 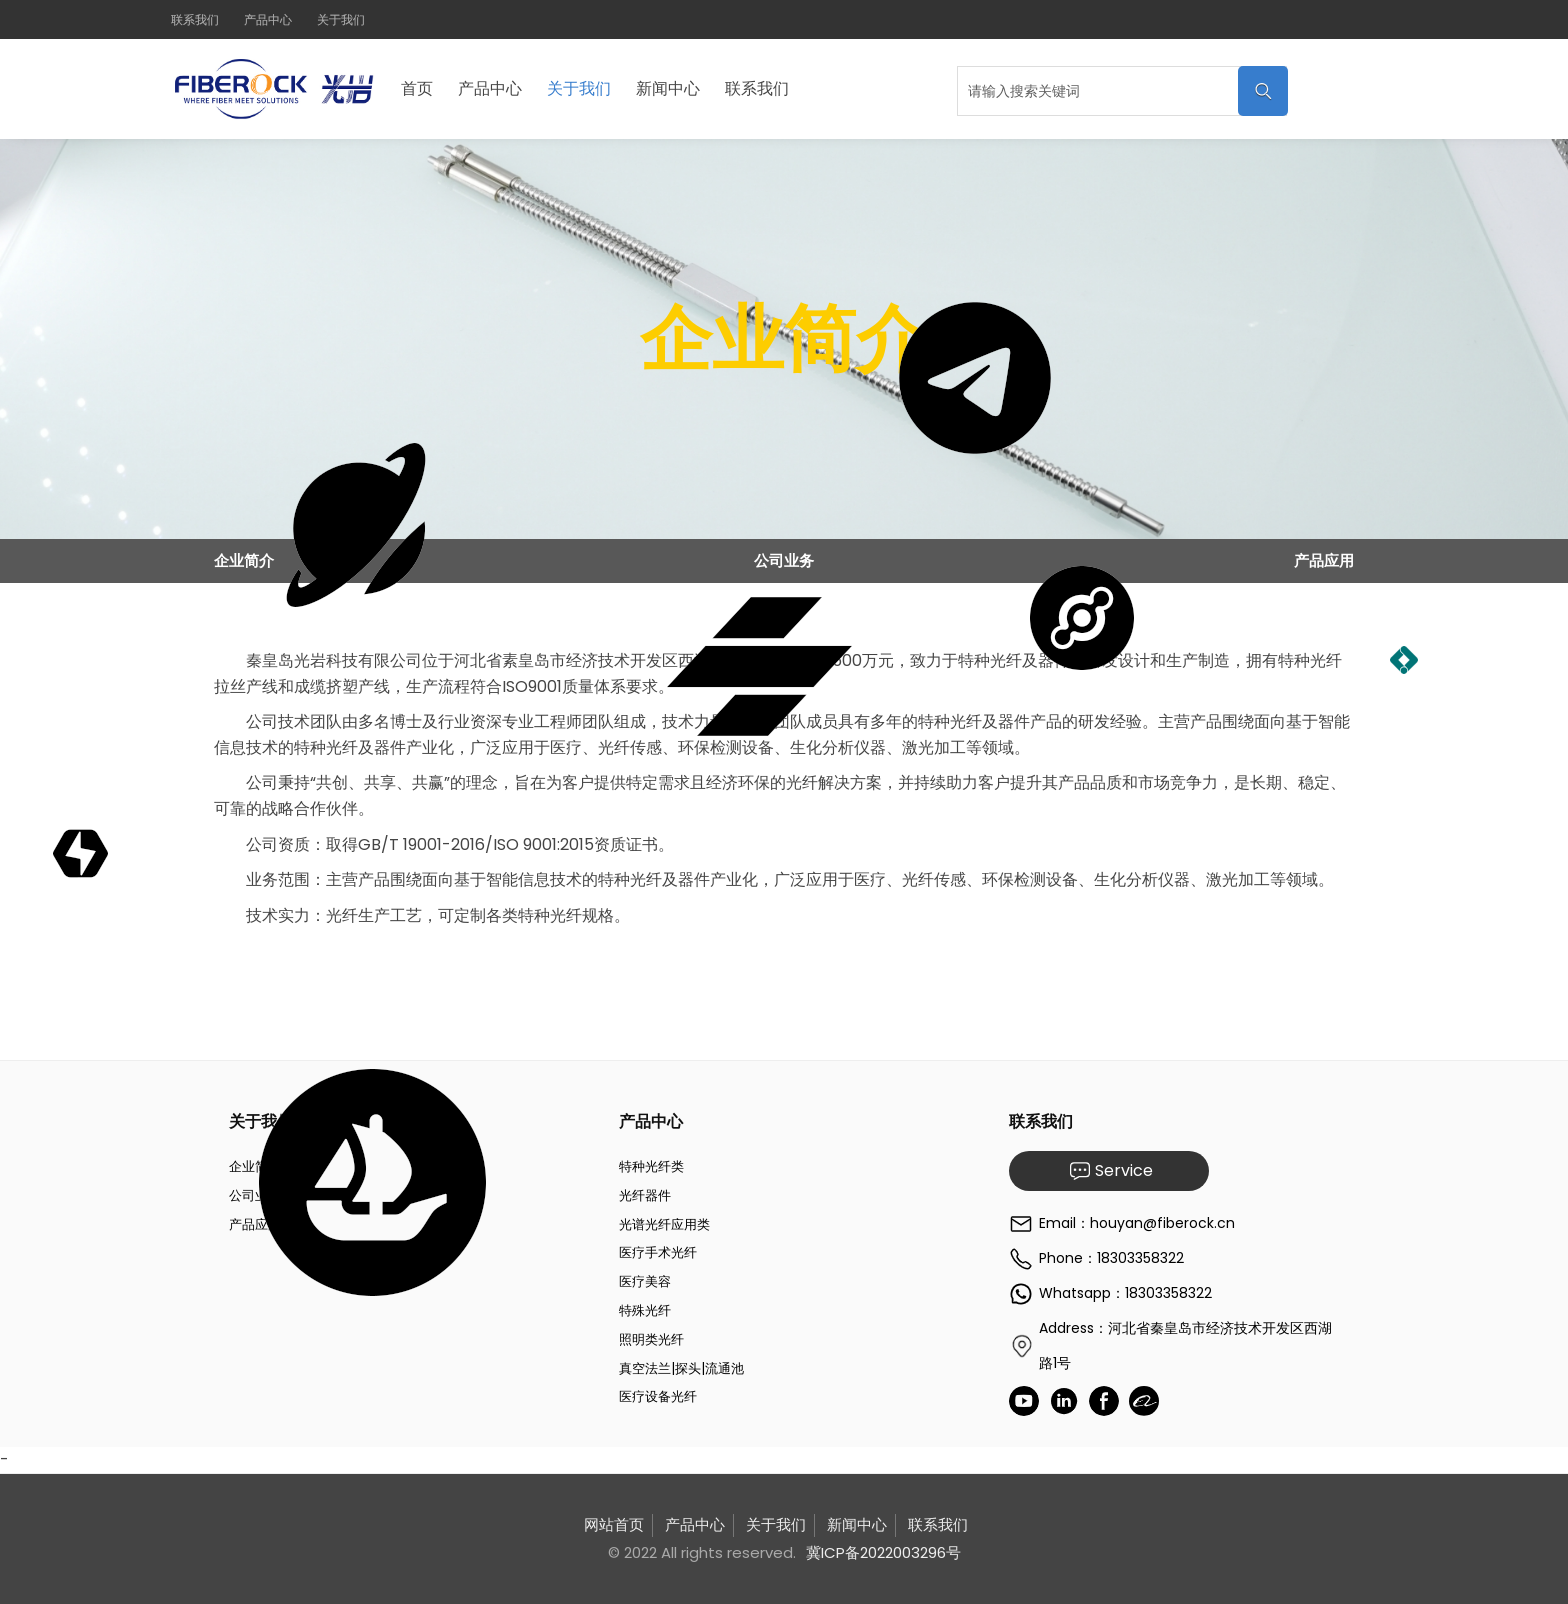 I want to click on open Telegram messaging app, so click(x=975, y=378).